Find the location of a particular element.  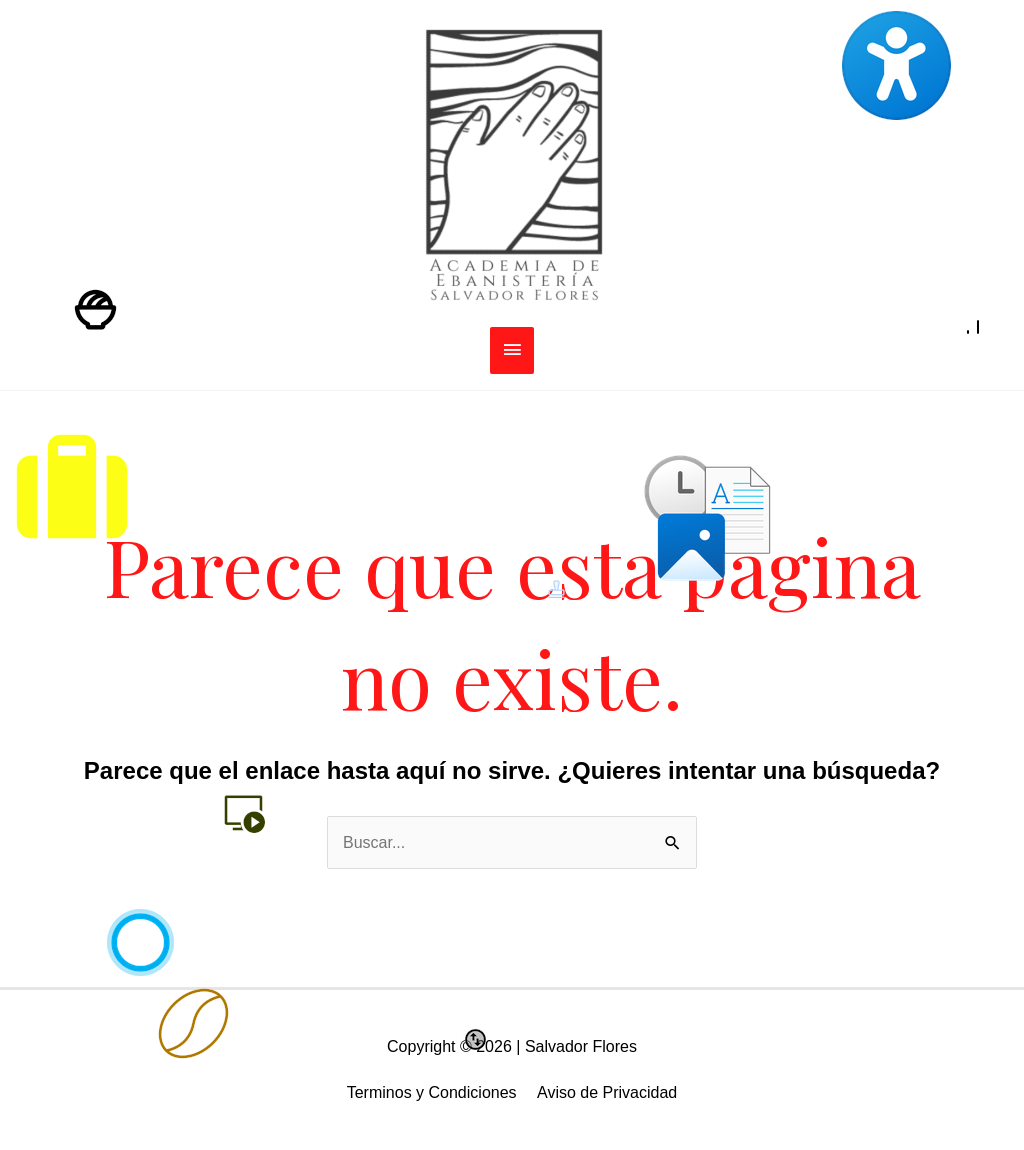

swap or reorder items vertically is located at coordinates (475, 1039).